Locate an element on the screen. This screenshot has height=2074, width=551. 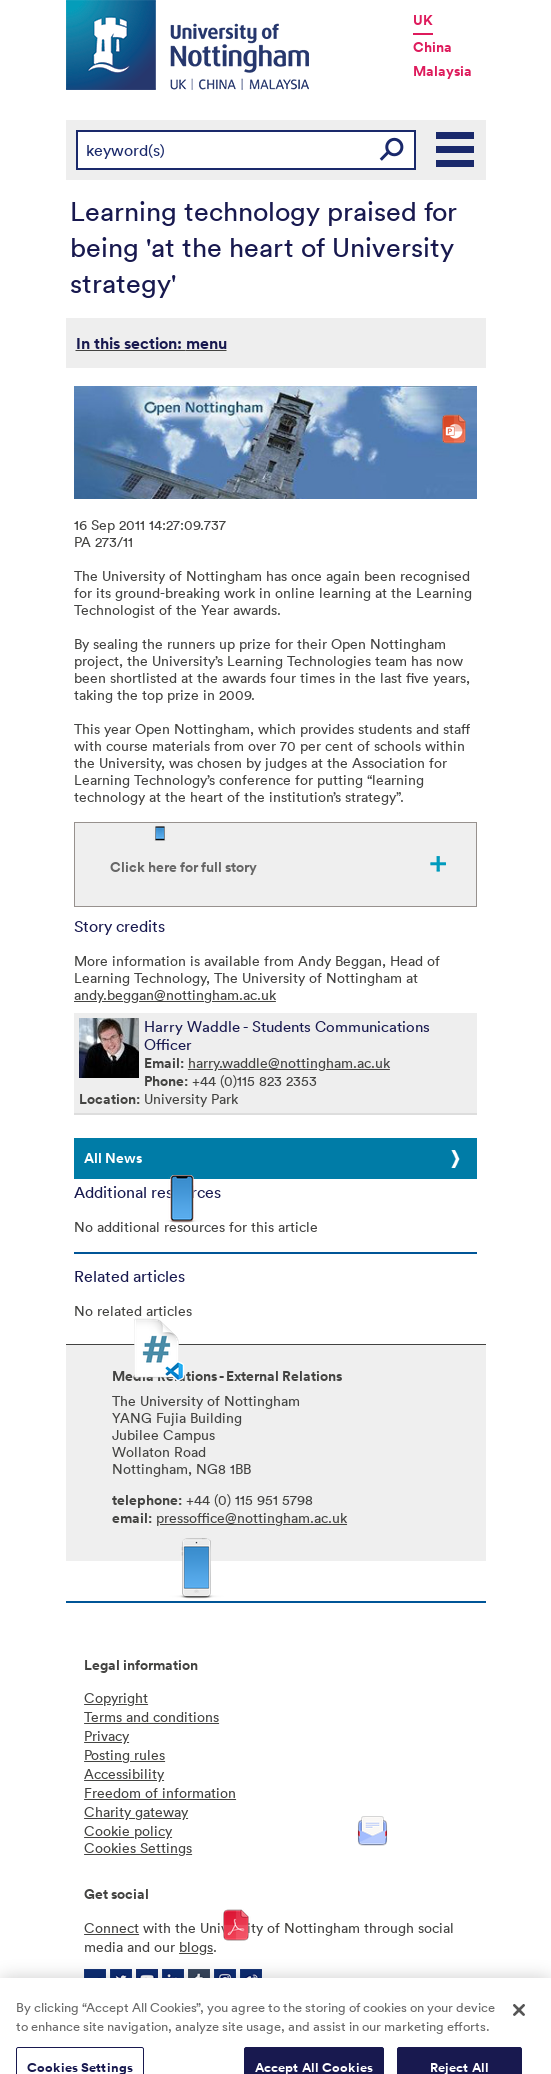
open or edit a CSS stylesheet file is located at coordinates (156, 1349).